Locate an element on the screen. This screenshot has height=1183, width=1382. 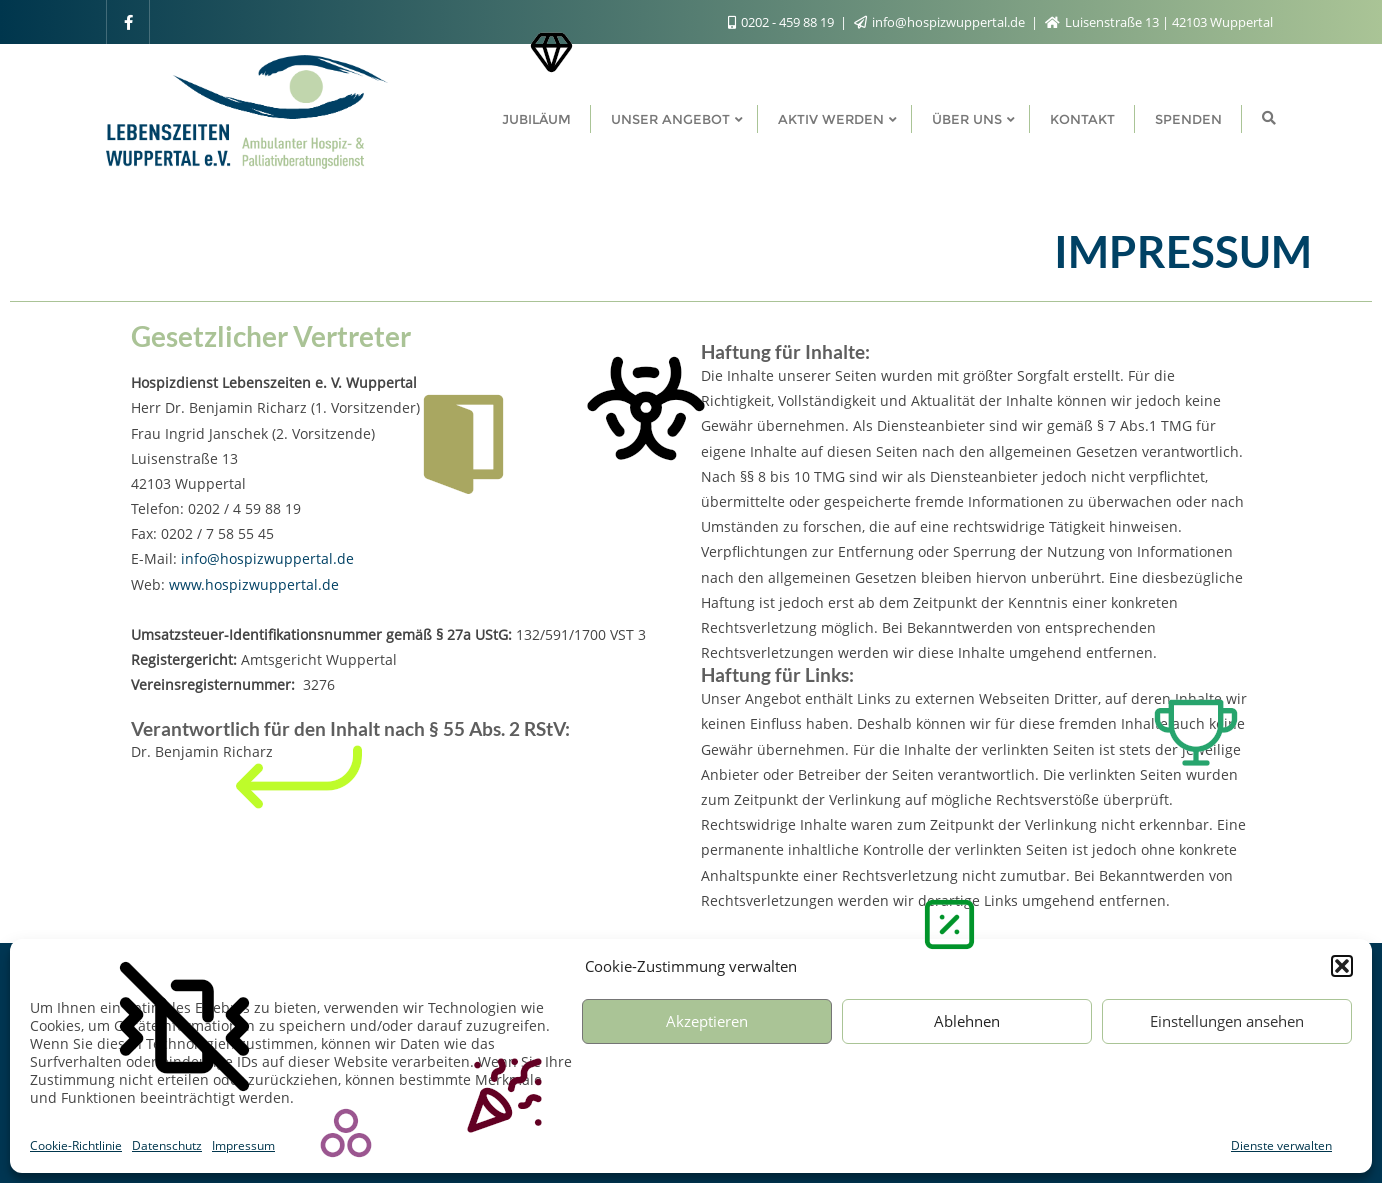
disable vibration mode is located at coordinates (184, 1026).